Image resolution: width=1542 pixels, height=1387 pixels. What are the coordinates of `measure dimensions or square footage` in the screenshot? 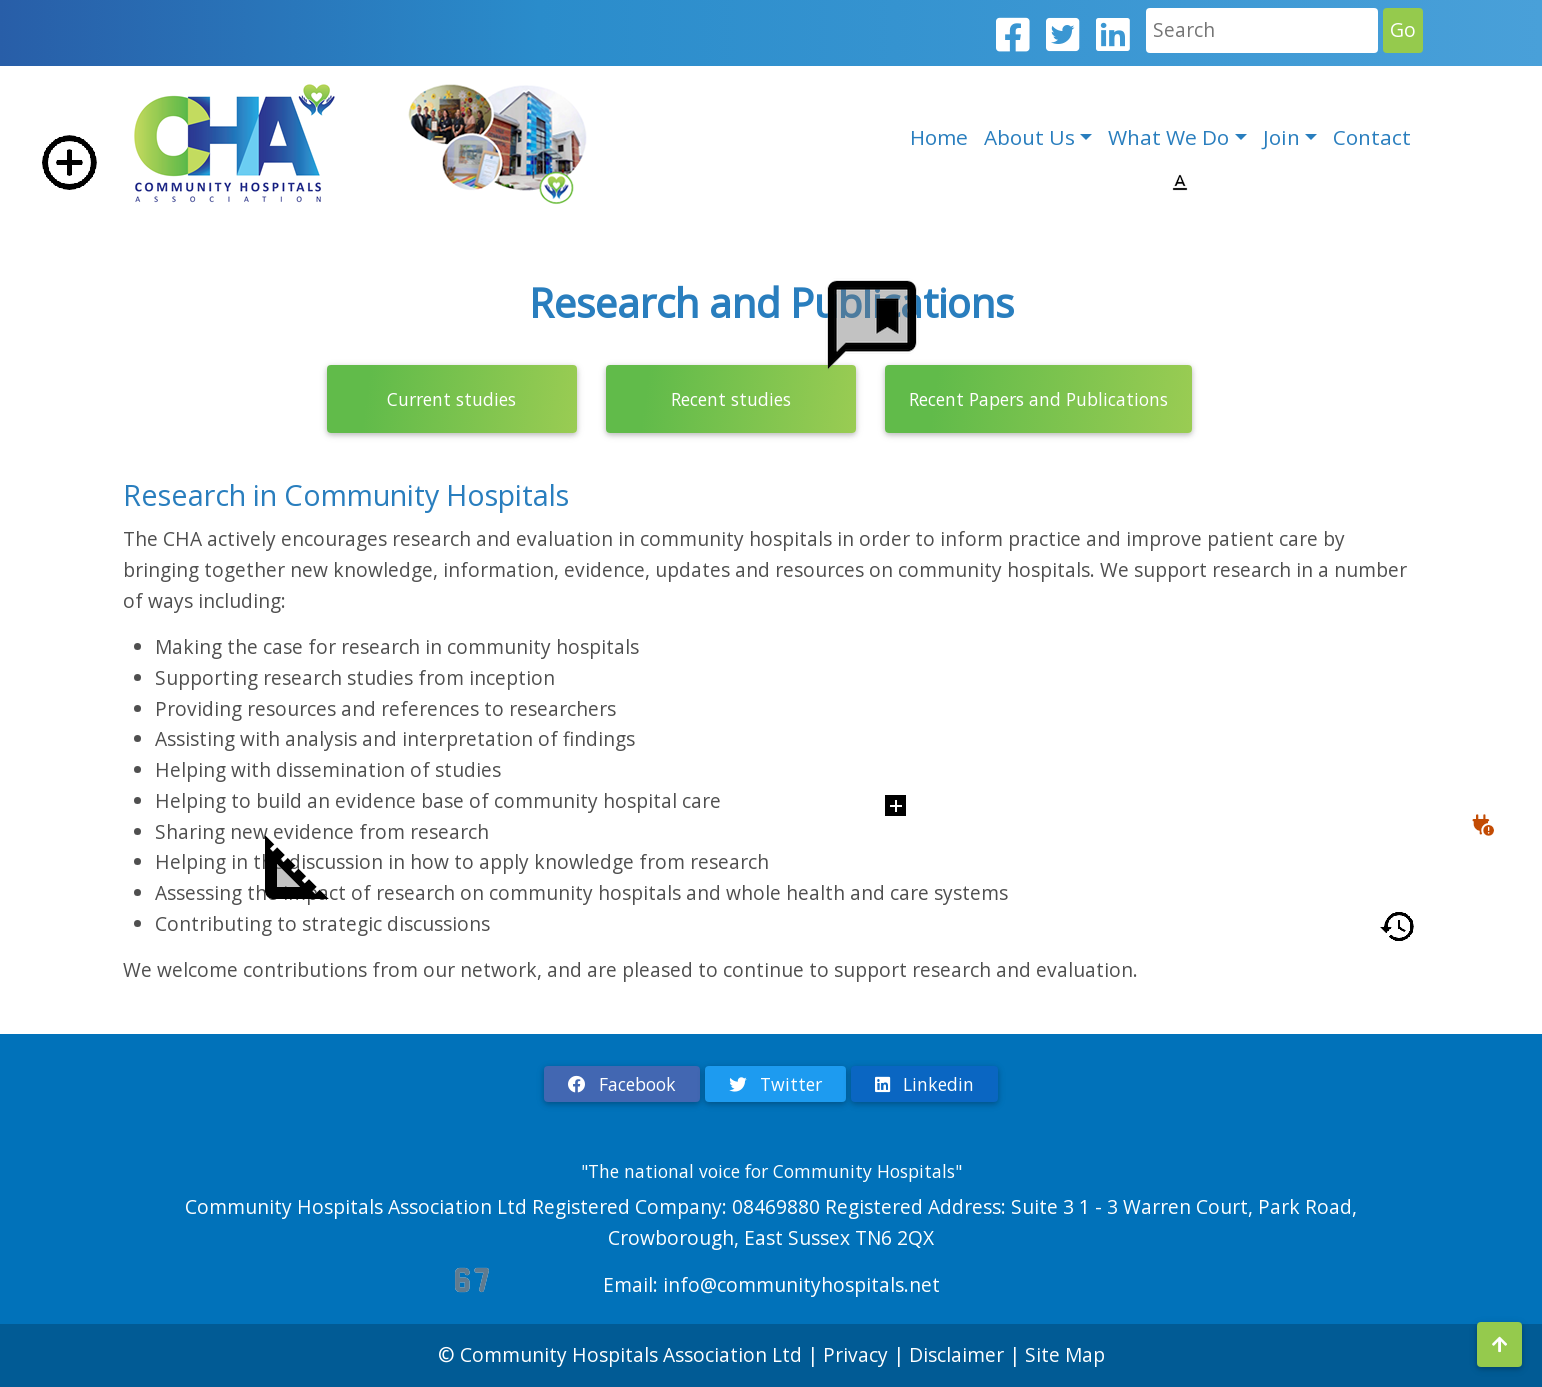 It's located at (297, 867).